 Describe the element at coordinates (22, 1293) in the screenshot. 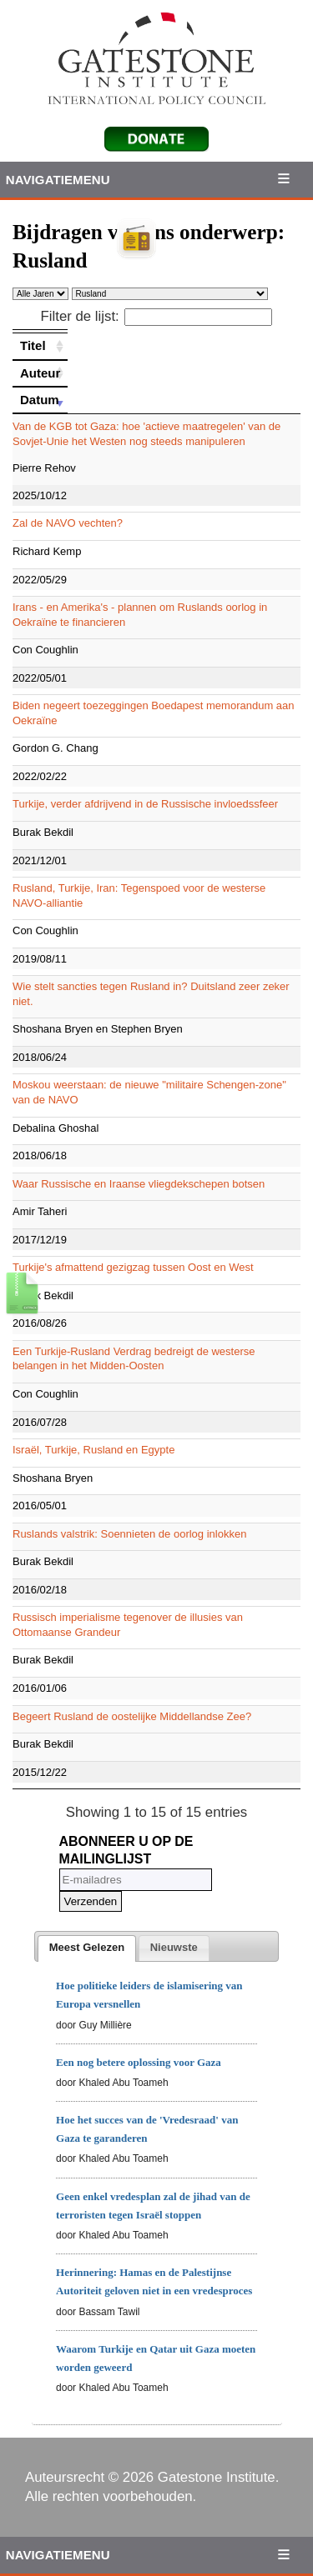

I see `virtualbox extension pack file` at that location.